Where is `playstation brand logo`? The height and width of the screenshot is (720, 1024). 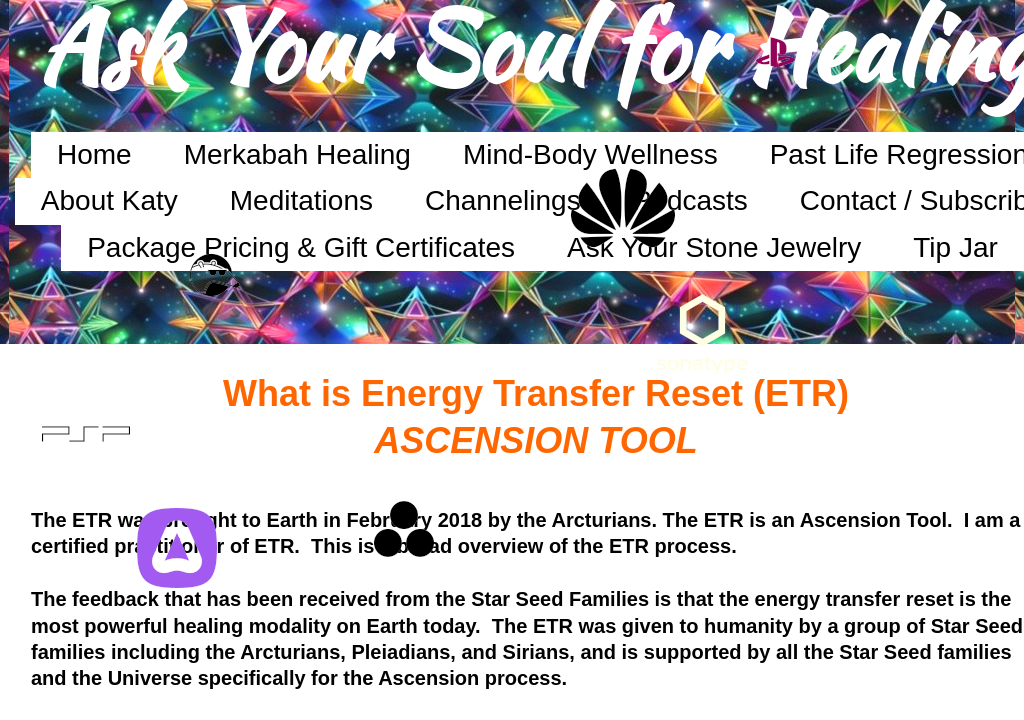 playstation brand logo is located at coordinates (775, 52).